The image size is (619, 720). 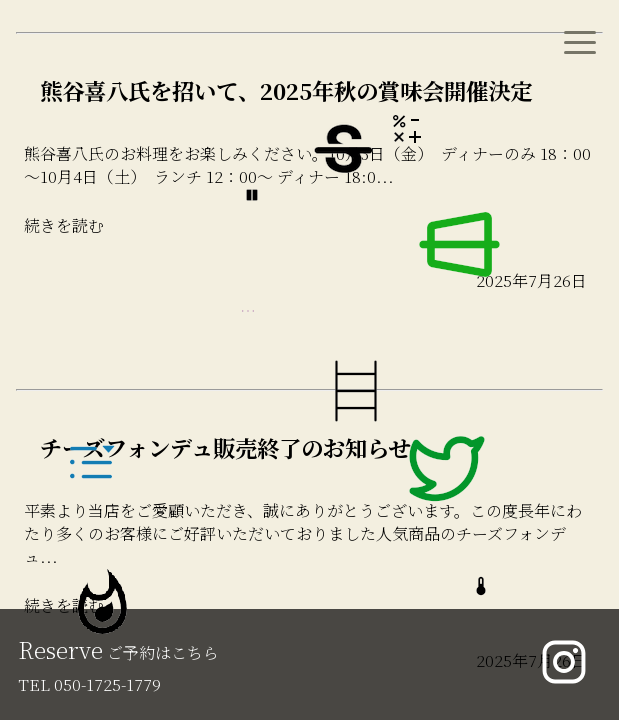 What do you see at coordinates (356, 391) in the screenshot?
I see `access step-by-step instructions or tutorial` at bounding box center [356, 391].